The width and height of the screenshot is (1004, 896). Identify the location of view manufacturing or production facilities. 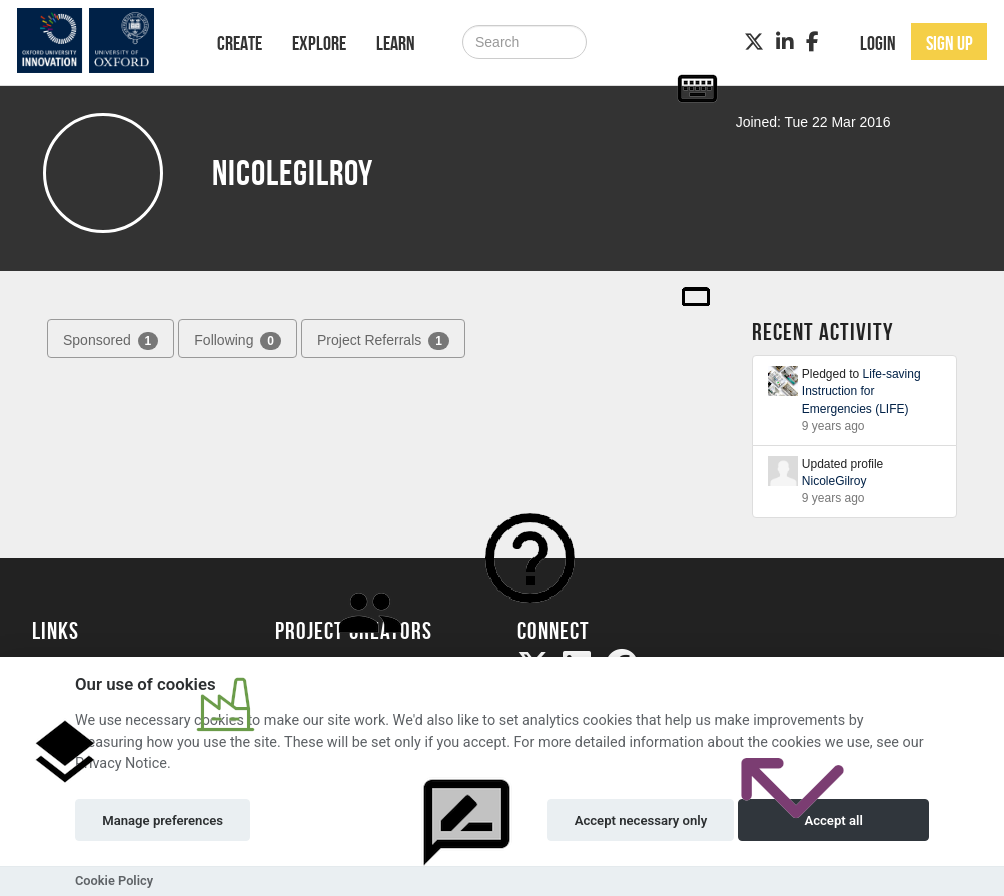
(225, 706).